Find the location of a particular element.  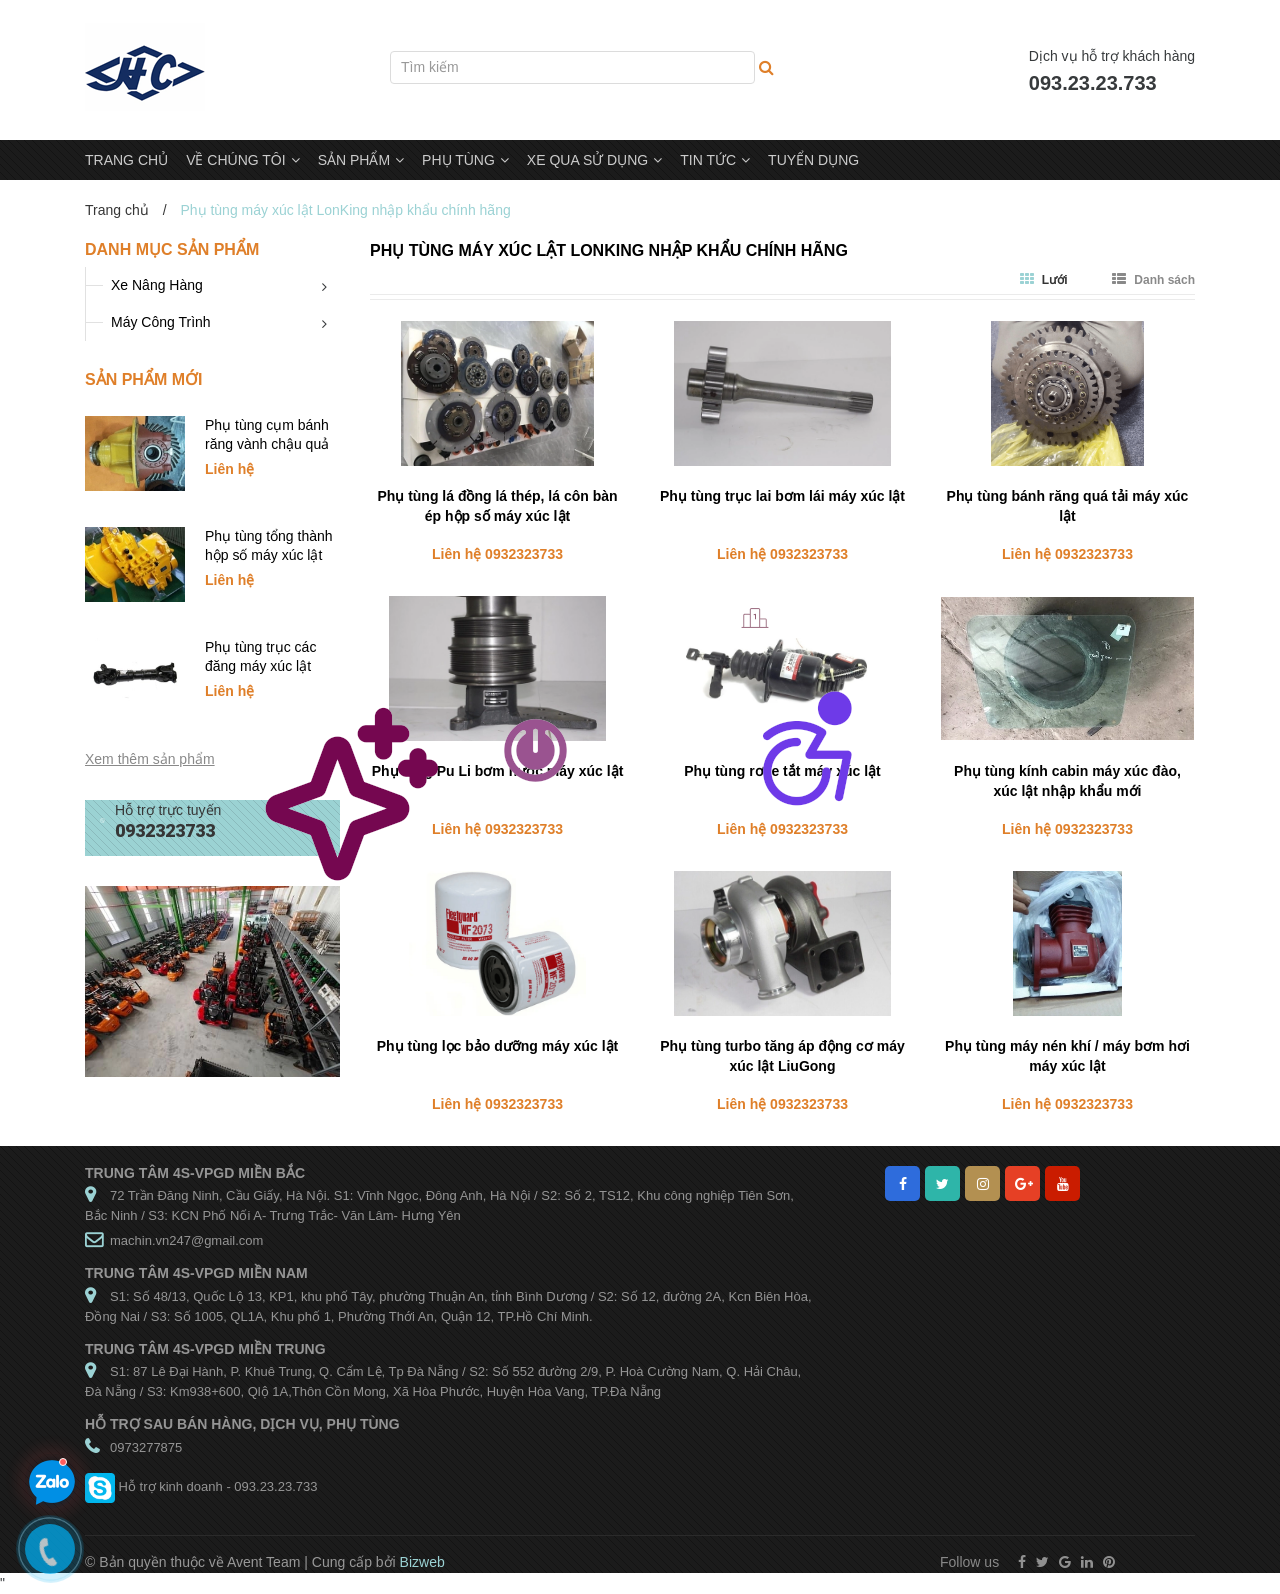

indicates wheelchair accessible facilities is located at coordinates (809, 750).